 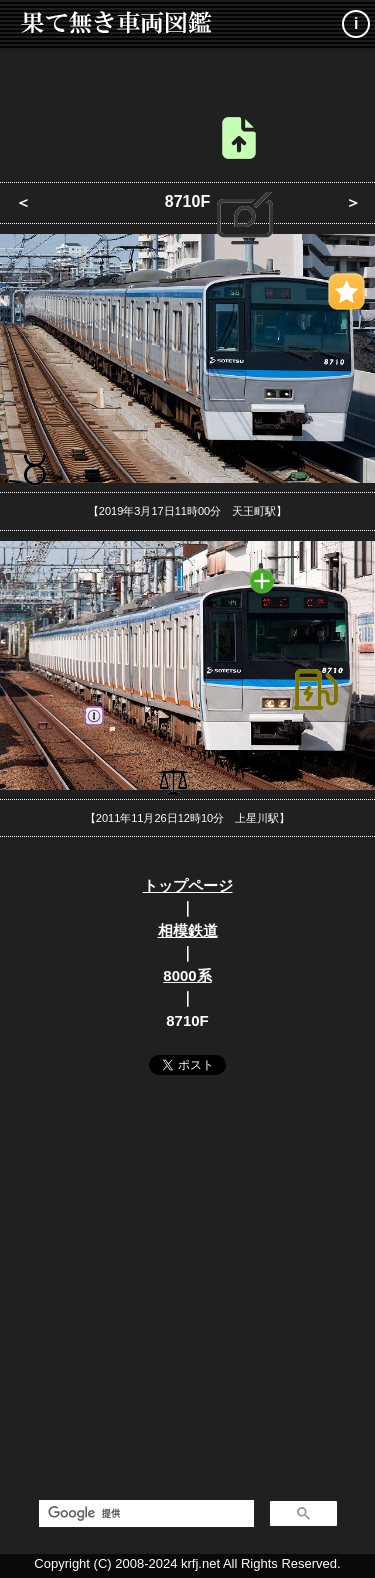 I want to click on customize display and theme settings, so click(x=245, y=220).